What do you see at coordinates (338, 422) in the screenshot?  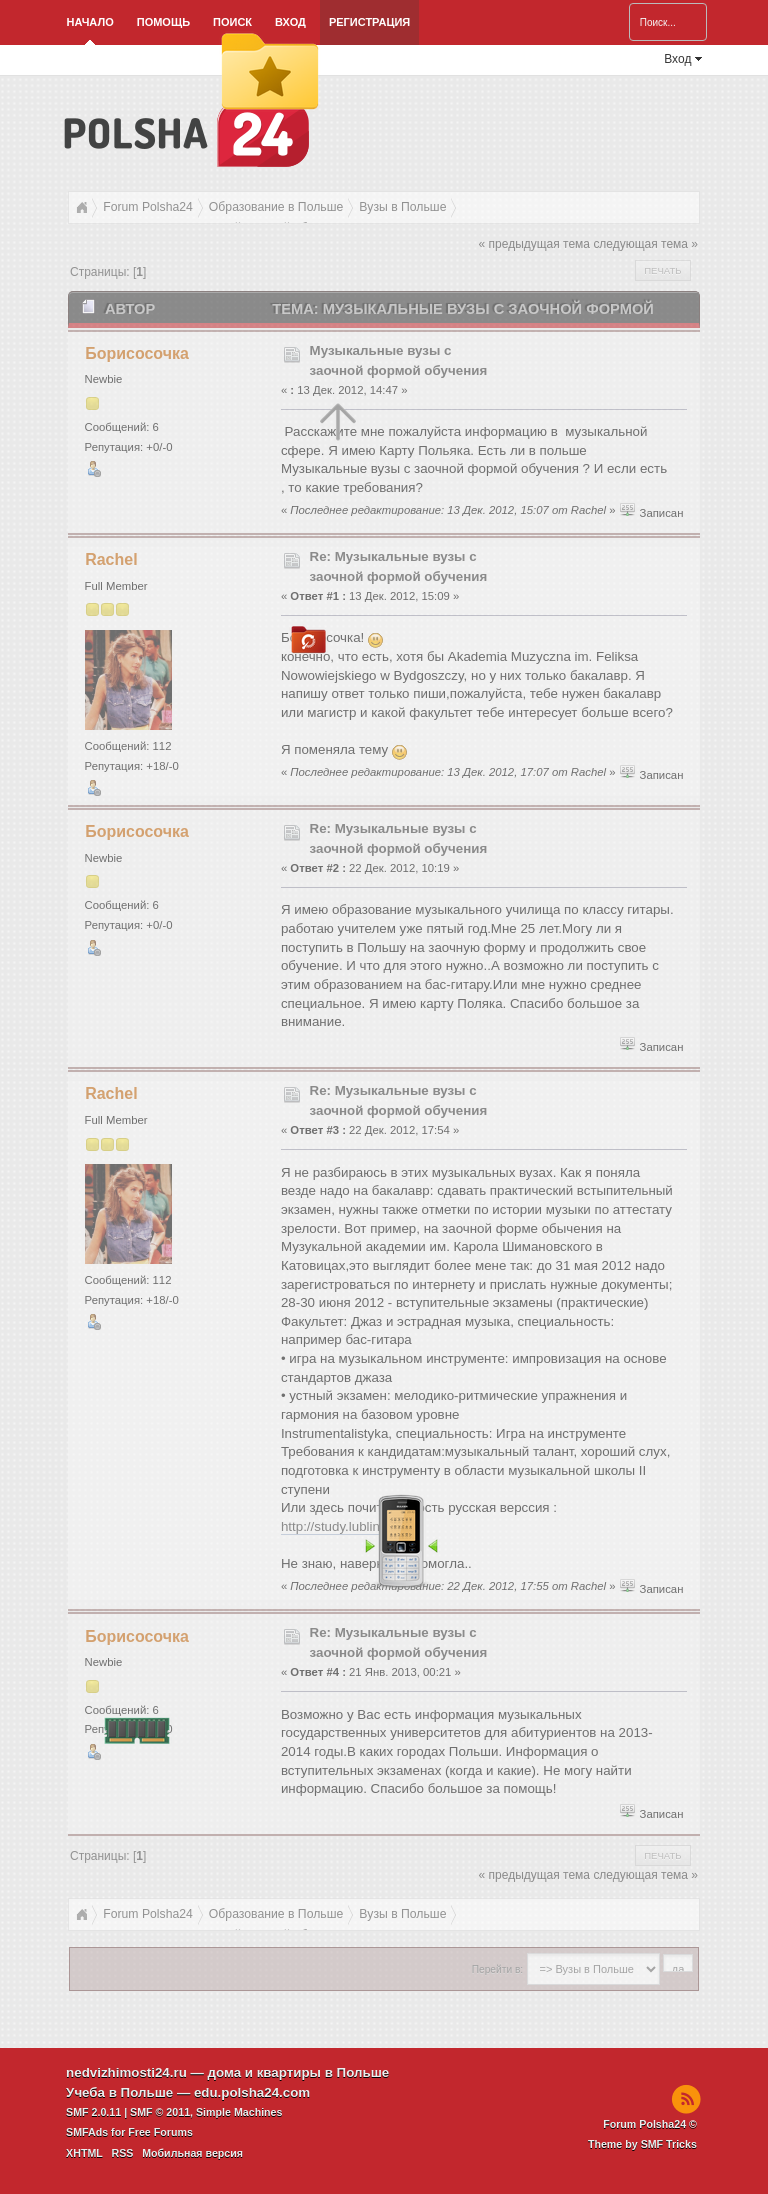 I see `upload or send file` at bounding box center [338, 422].